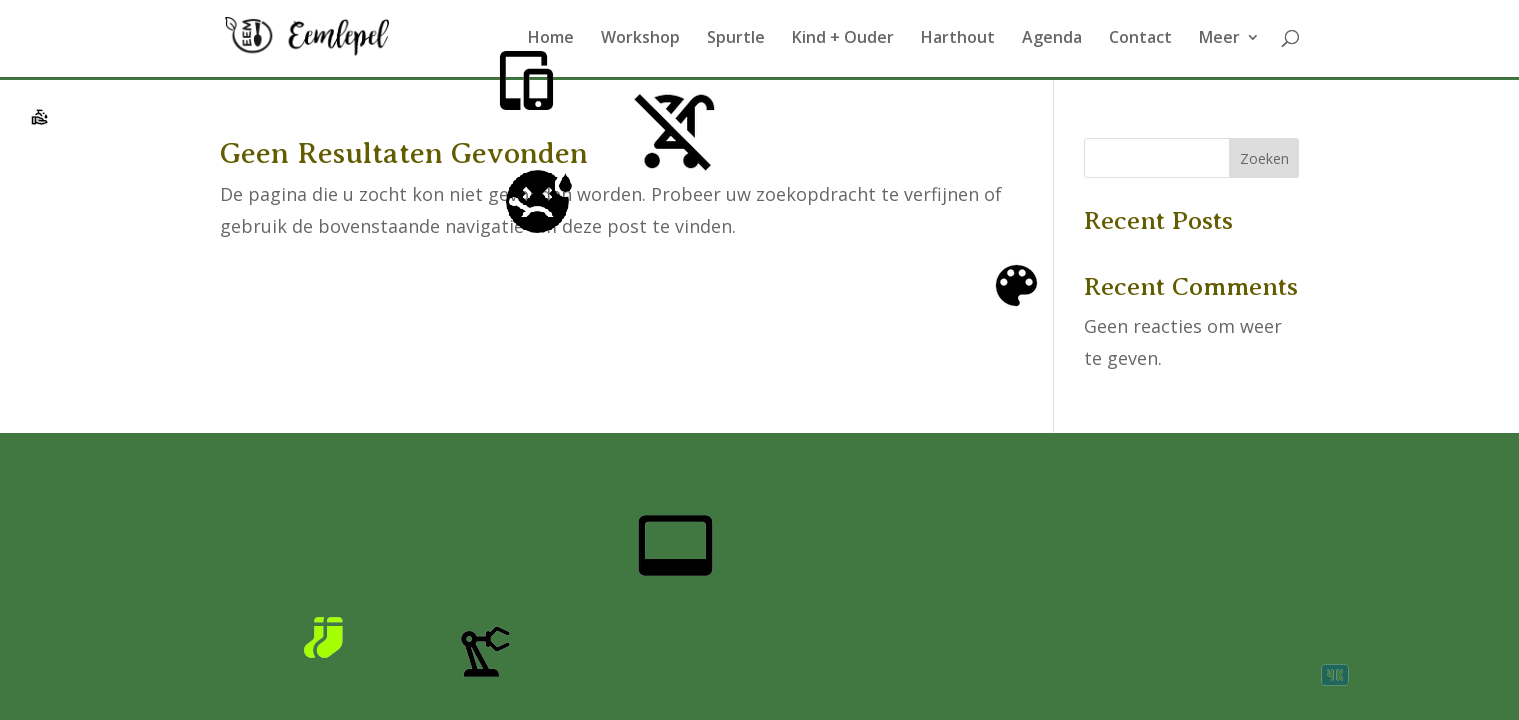 Image resolution: width=1519 pixels, height=720 pixels. I want to click on indicates strollers are not permitted in this area, so click(675, 129).